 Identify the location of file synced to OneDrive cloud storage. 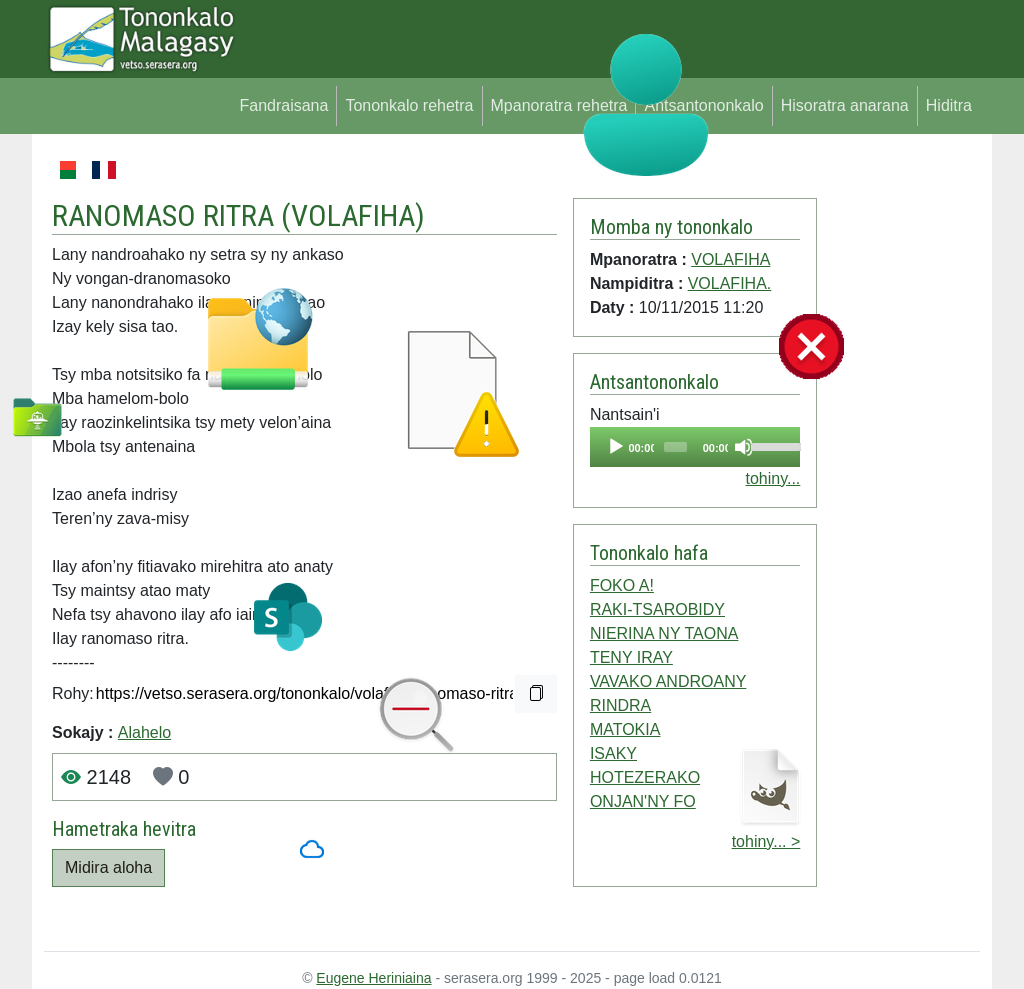
(312, 850).